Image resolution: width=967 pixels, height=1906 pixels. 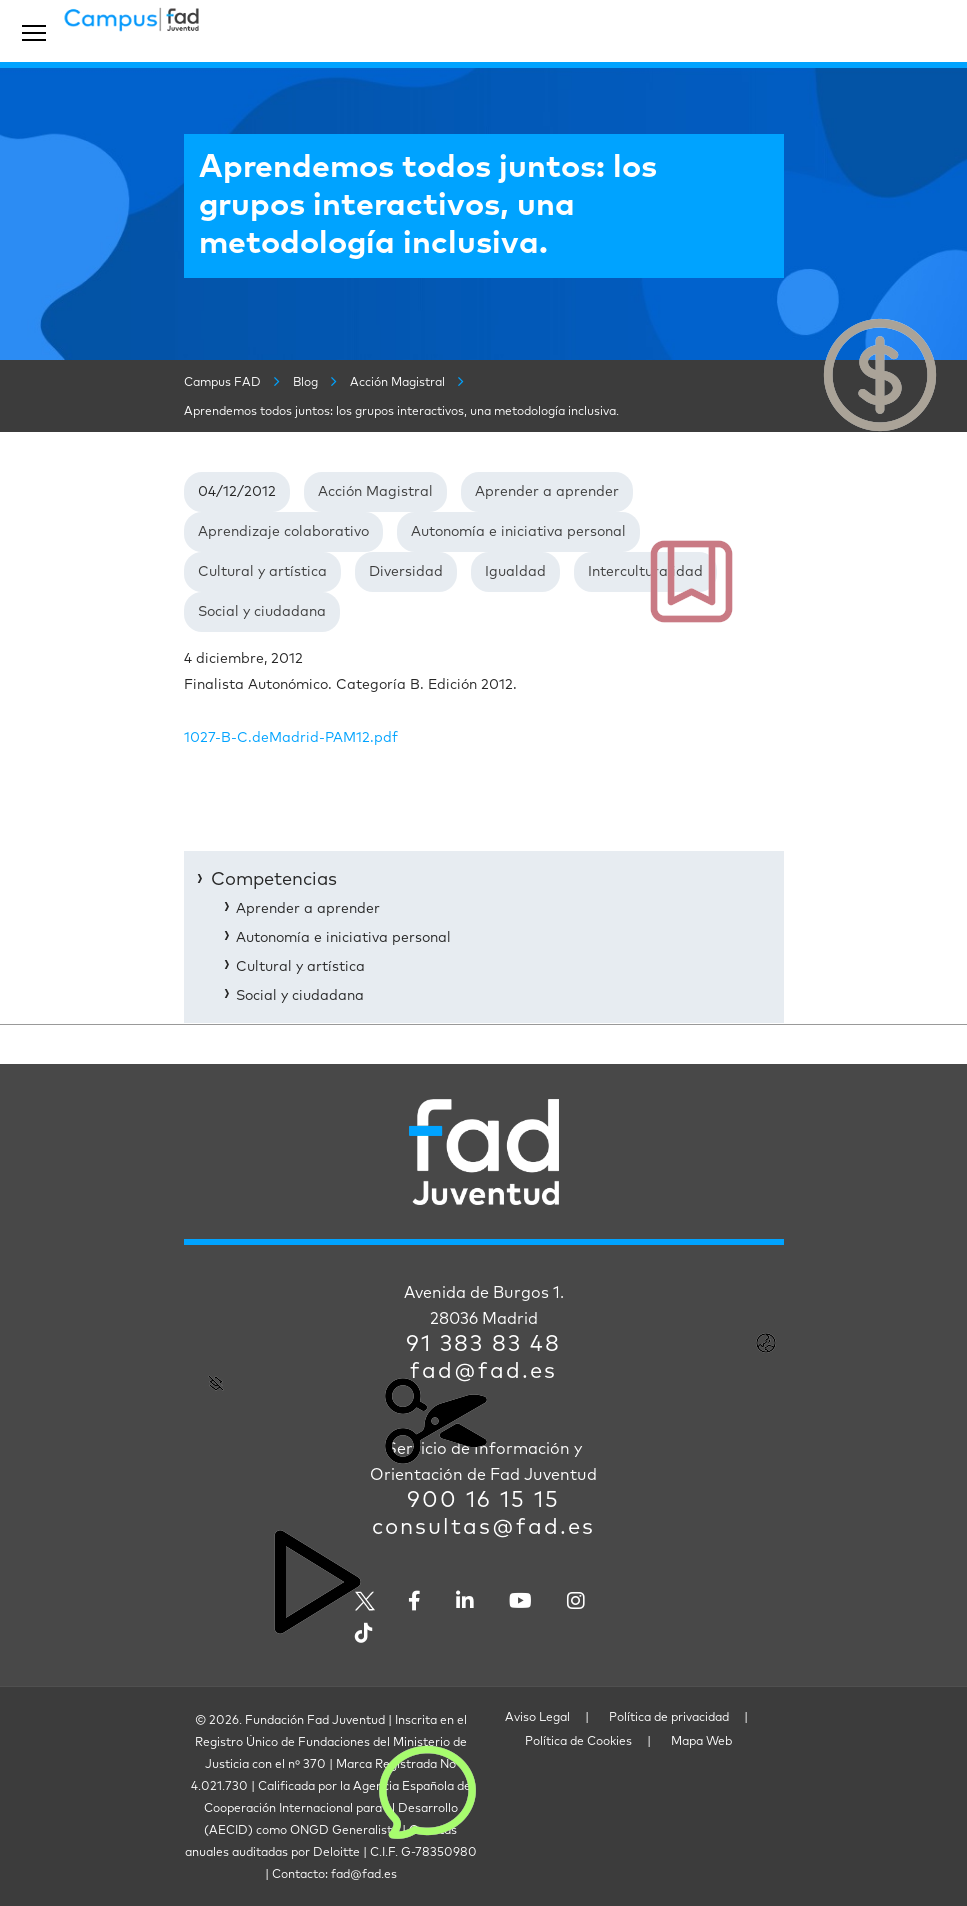 What do you see at coordinates (427, 1790) in the screenshot?
I see `open chat or messaging` at bounding box center [427, 1790].